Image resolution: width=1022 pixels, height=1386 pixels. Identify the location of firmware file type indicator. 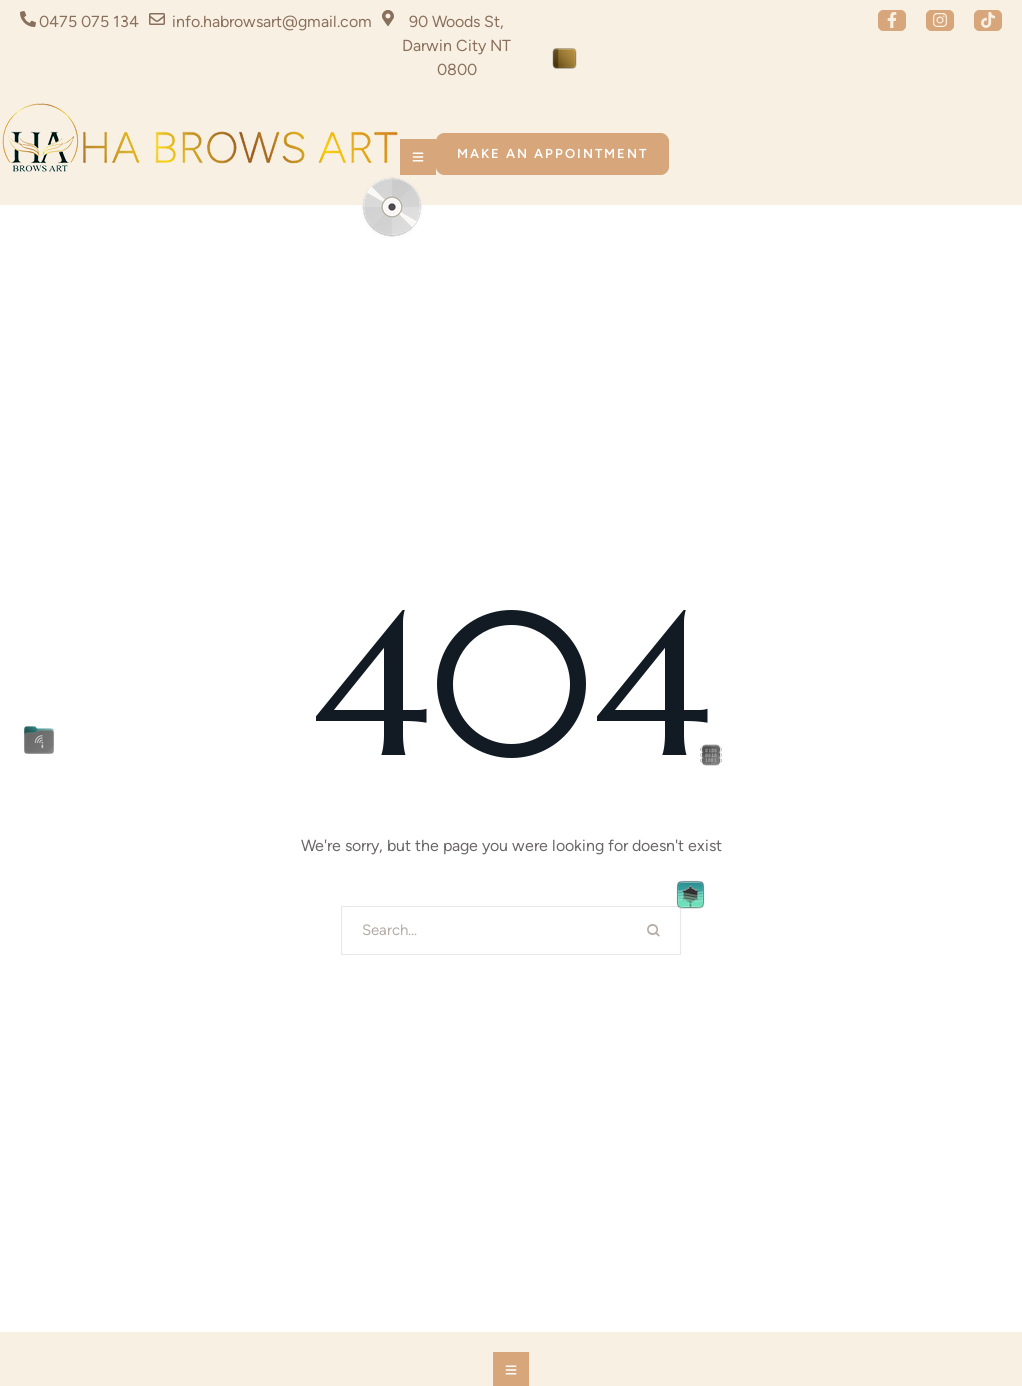
(711, 755).